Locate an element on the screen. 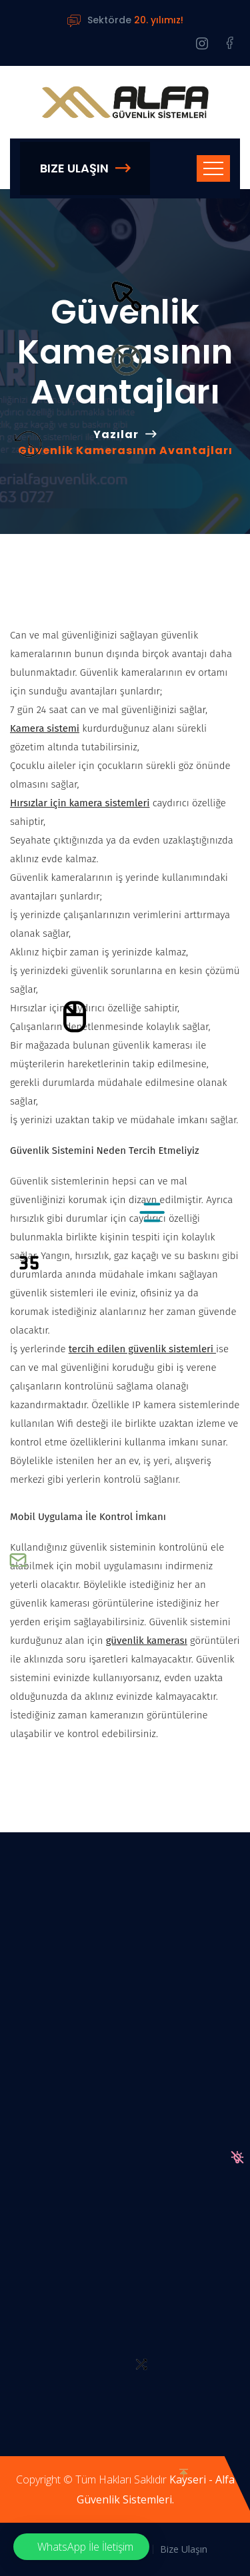  view history or recent activity is located at coordinates (29, 444).